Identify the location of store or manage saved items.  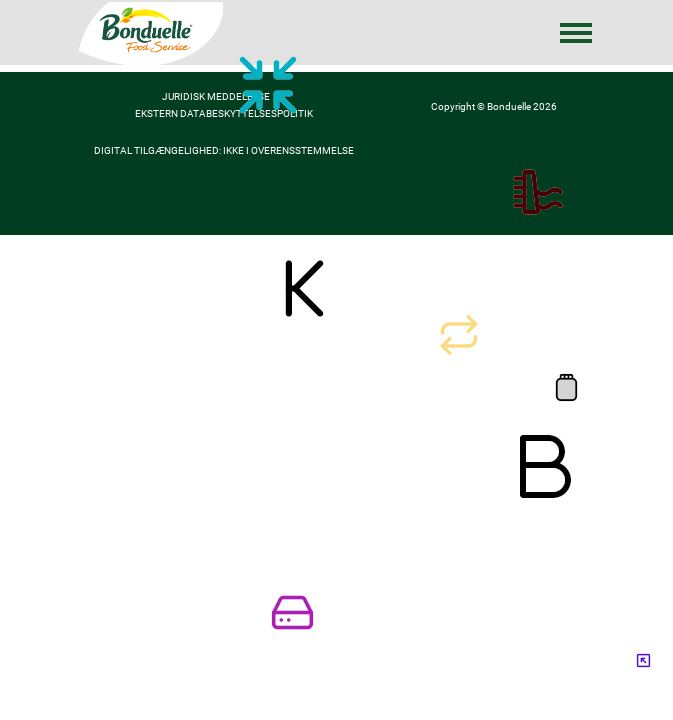
(566, 387).